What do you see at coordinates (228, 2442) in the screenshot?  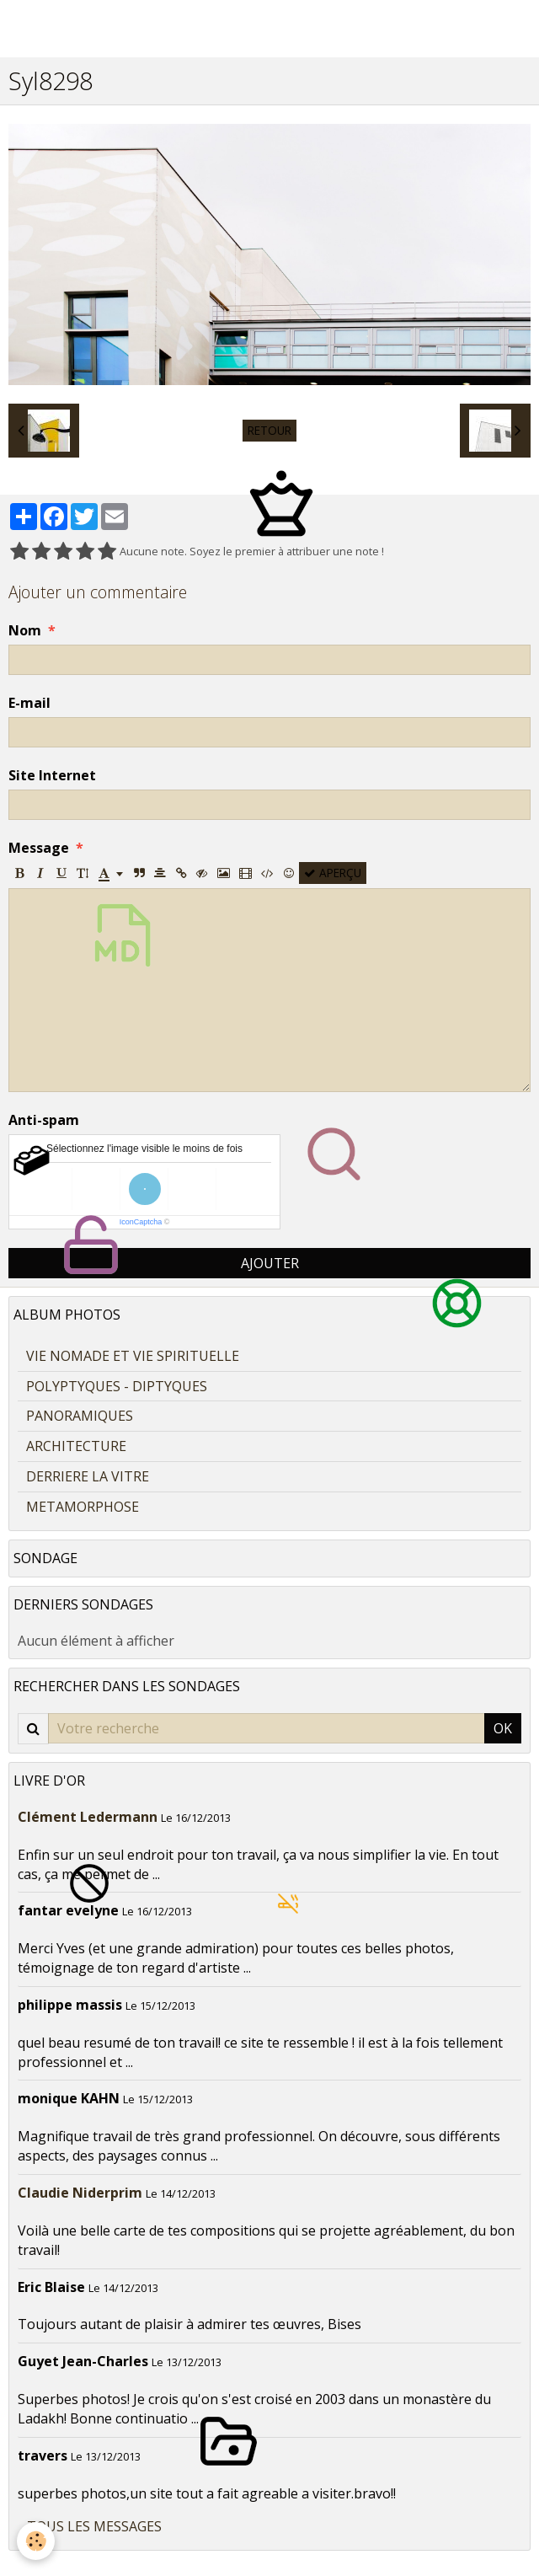 I see `indicates an open folder with new or unread content` at bounding box center [228, 2442].